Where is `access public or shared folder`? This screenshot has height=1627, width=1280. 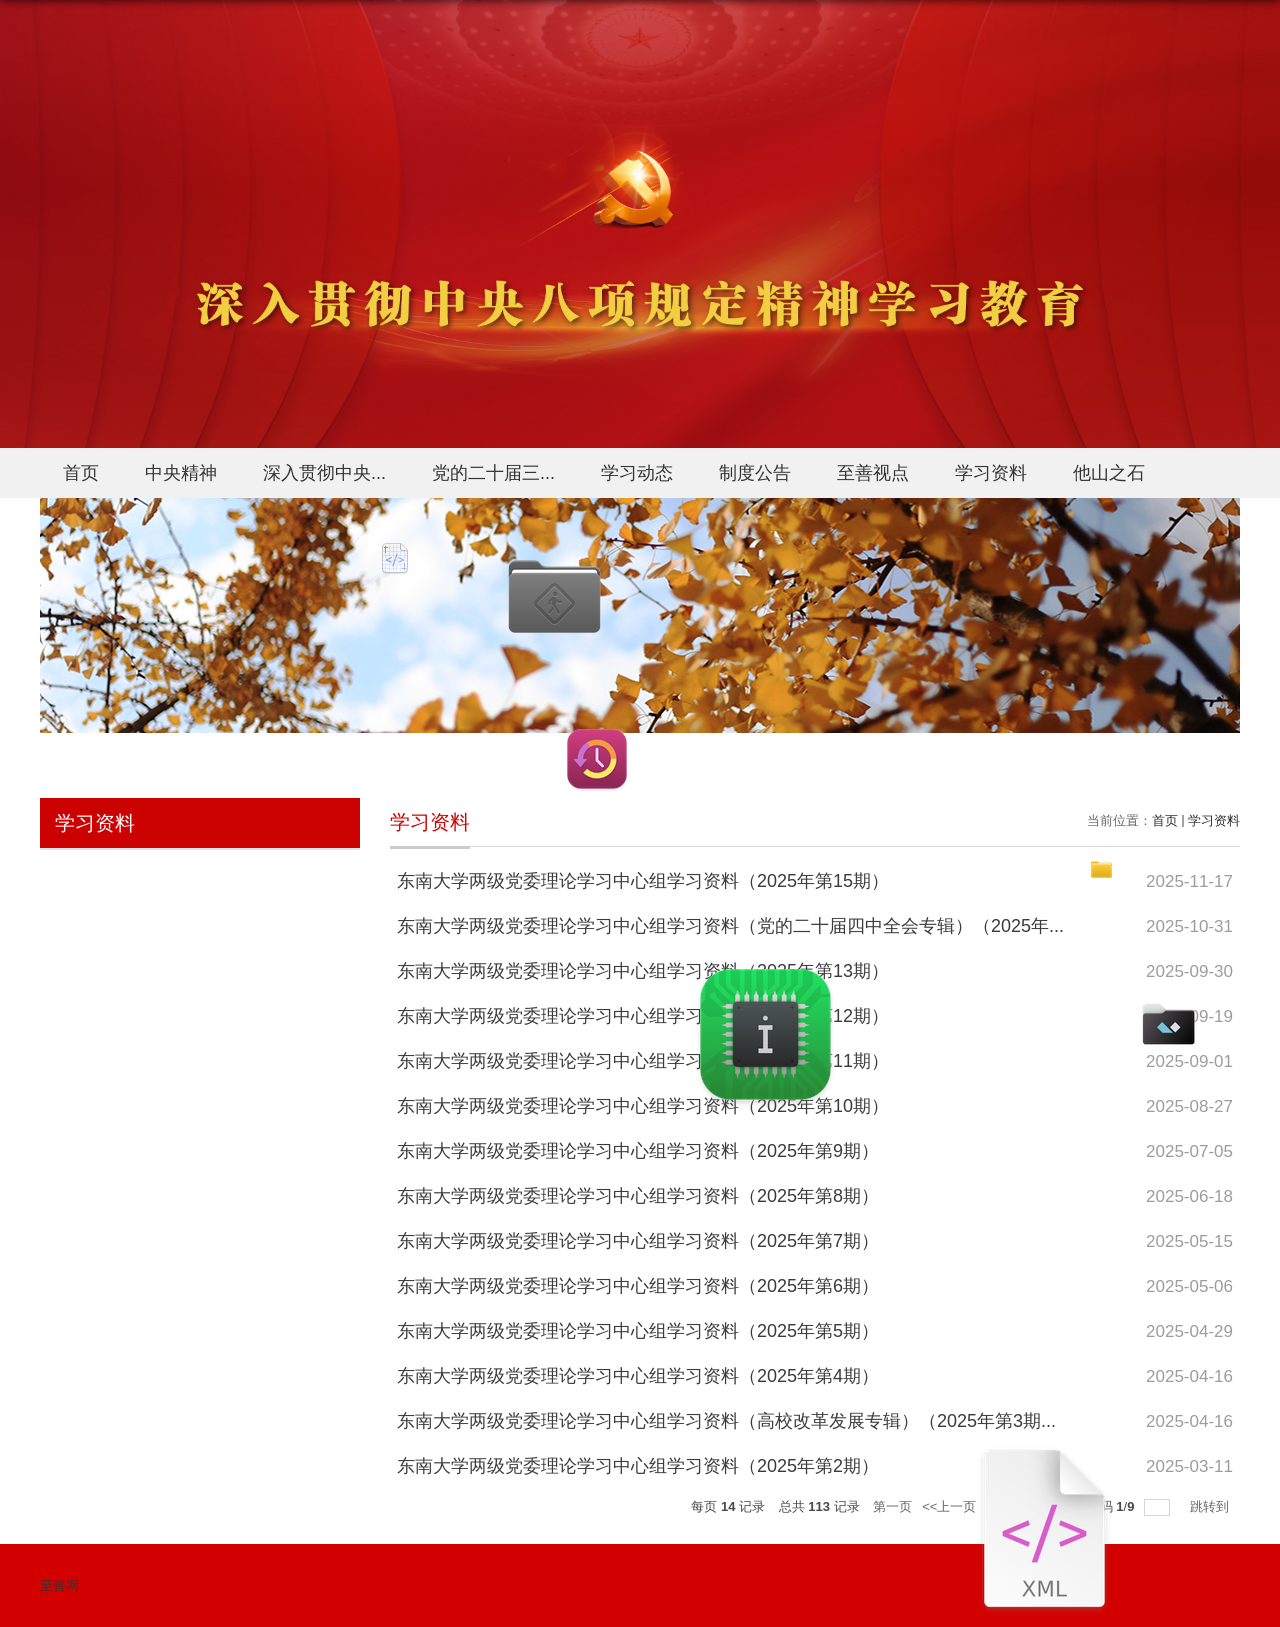 access public or shared folder is located at coordinates (554, 596).